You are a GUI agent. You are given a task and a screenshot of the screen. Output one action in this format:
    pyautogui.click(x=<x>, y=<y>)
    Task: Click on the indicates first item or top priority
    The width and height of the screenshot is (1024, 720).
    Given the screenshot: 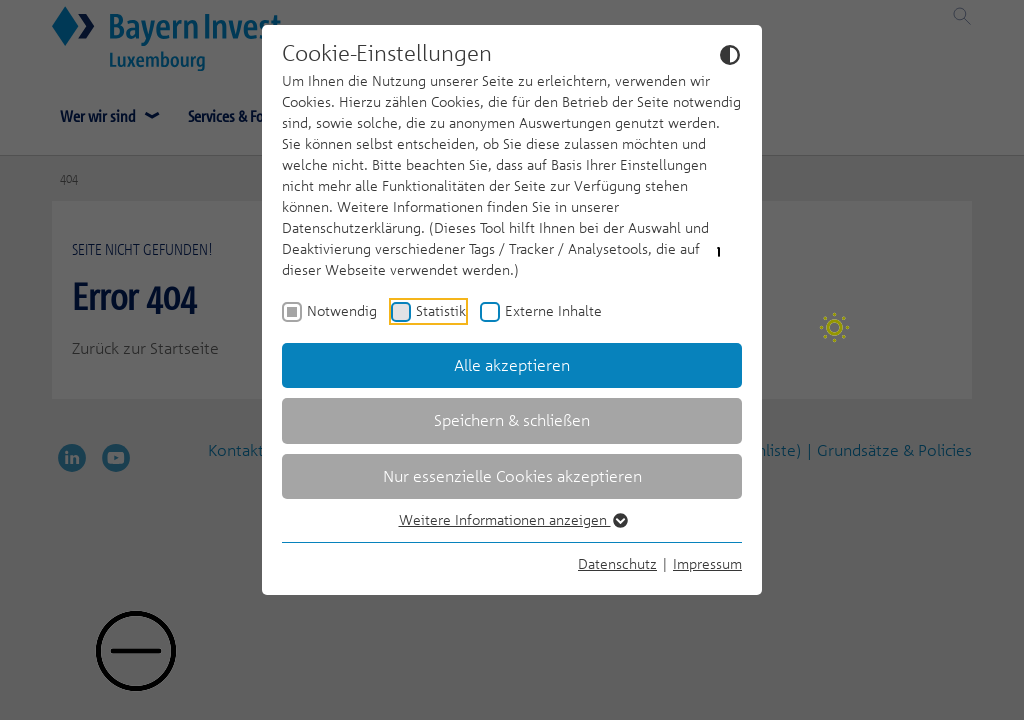 What is the action you would take?
    pyautogui.click(x=719, y=252)
    